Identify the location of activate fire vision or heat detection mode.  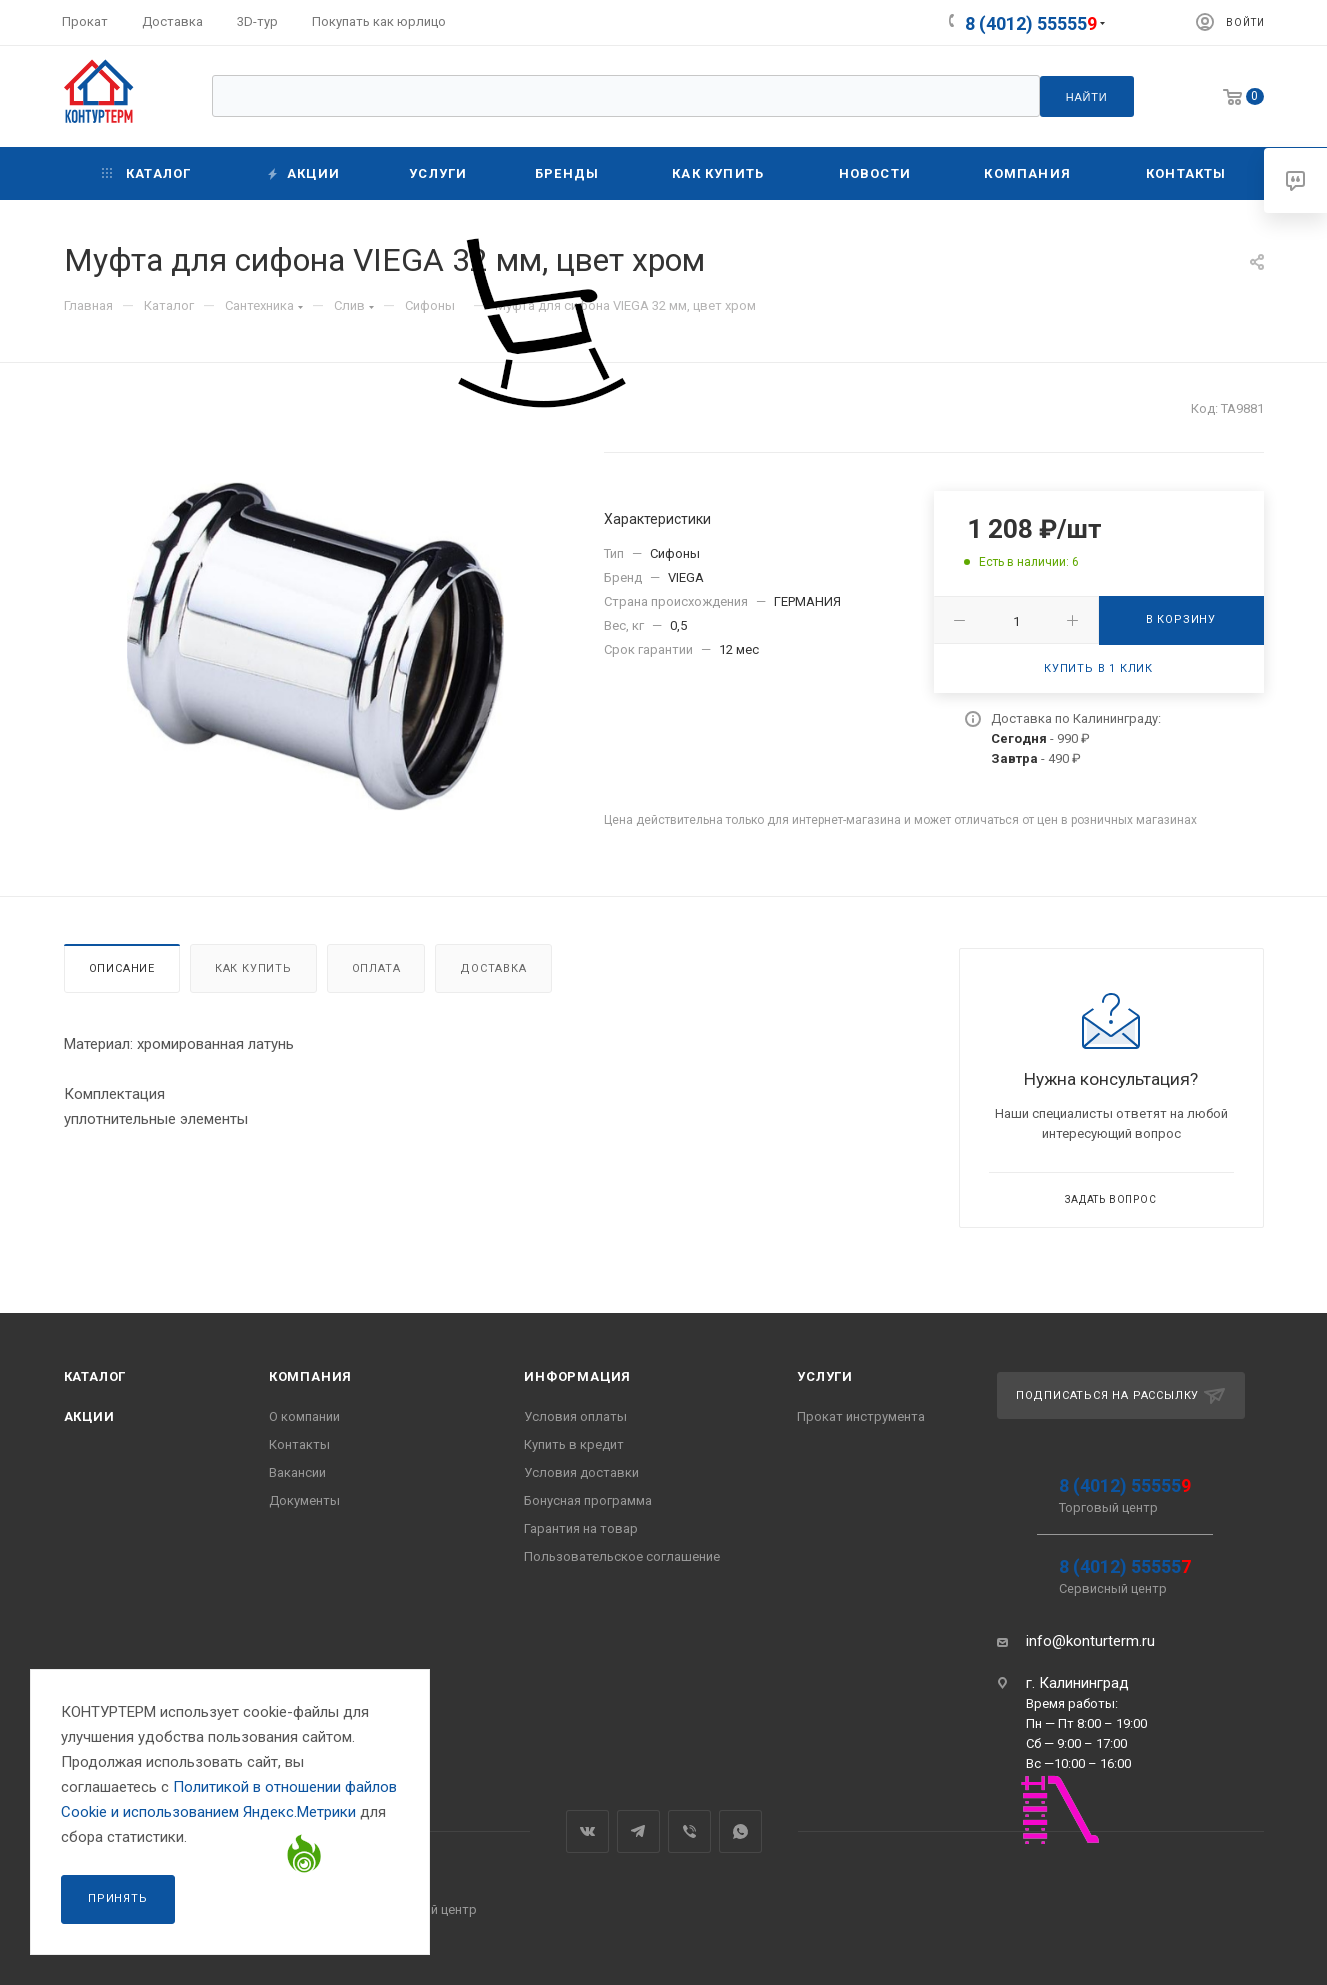
(303, 1853).